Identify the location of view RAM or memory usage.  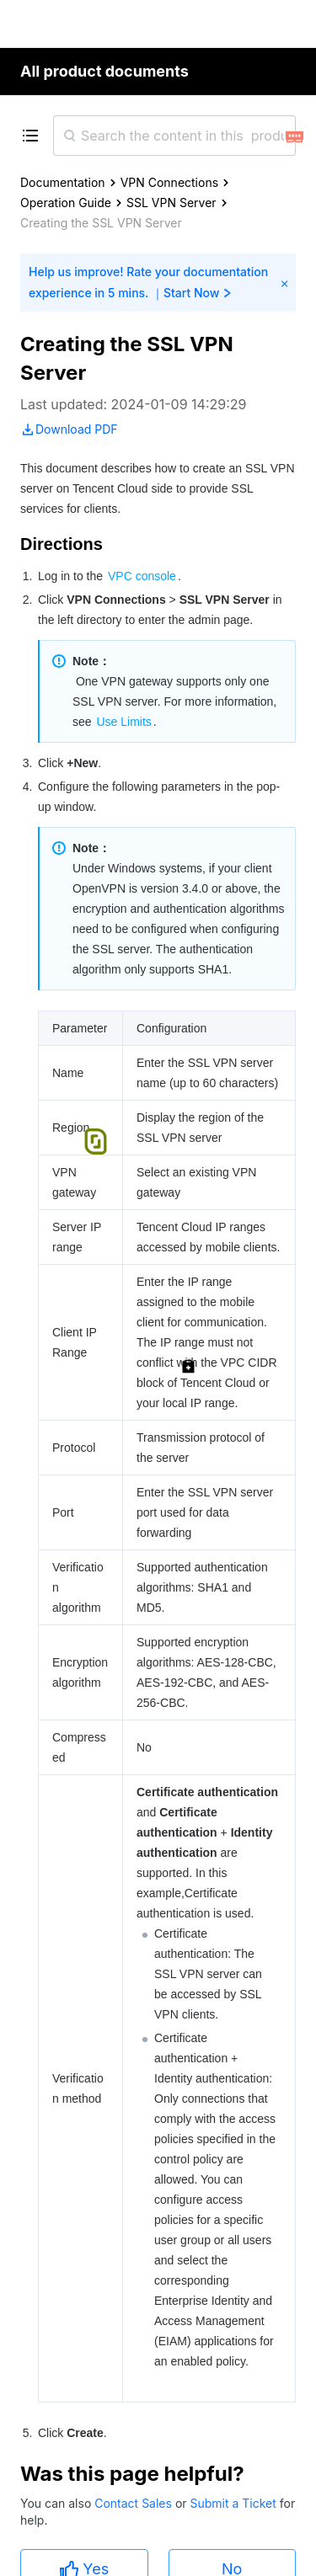
(294, 136).